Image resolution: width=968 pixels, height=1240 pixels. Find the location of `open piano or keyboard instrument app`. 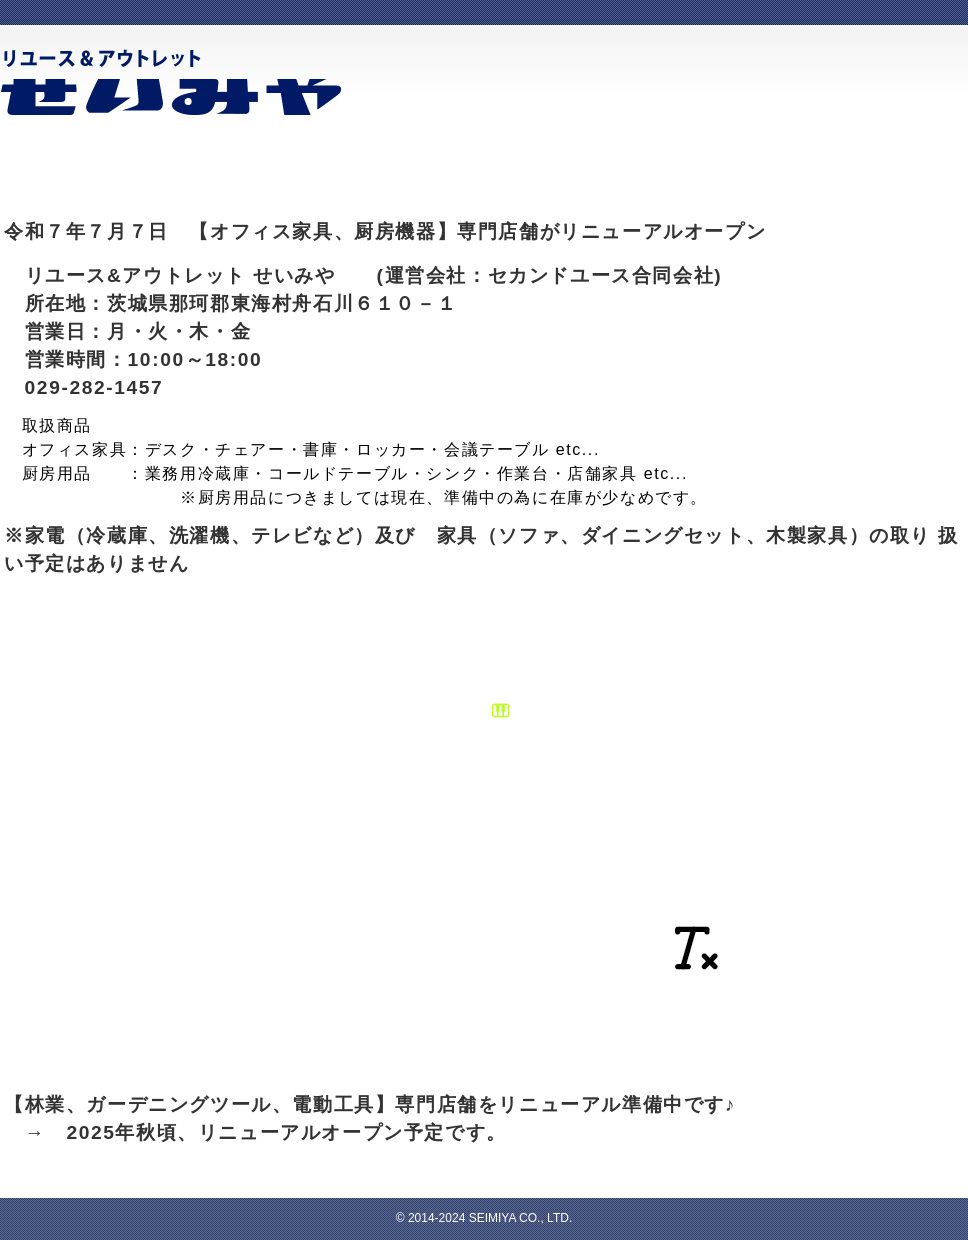

open piano or keyboard instrument app is located at coordinates (500, 710).